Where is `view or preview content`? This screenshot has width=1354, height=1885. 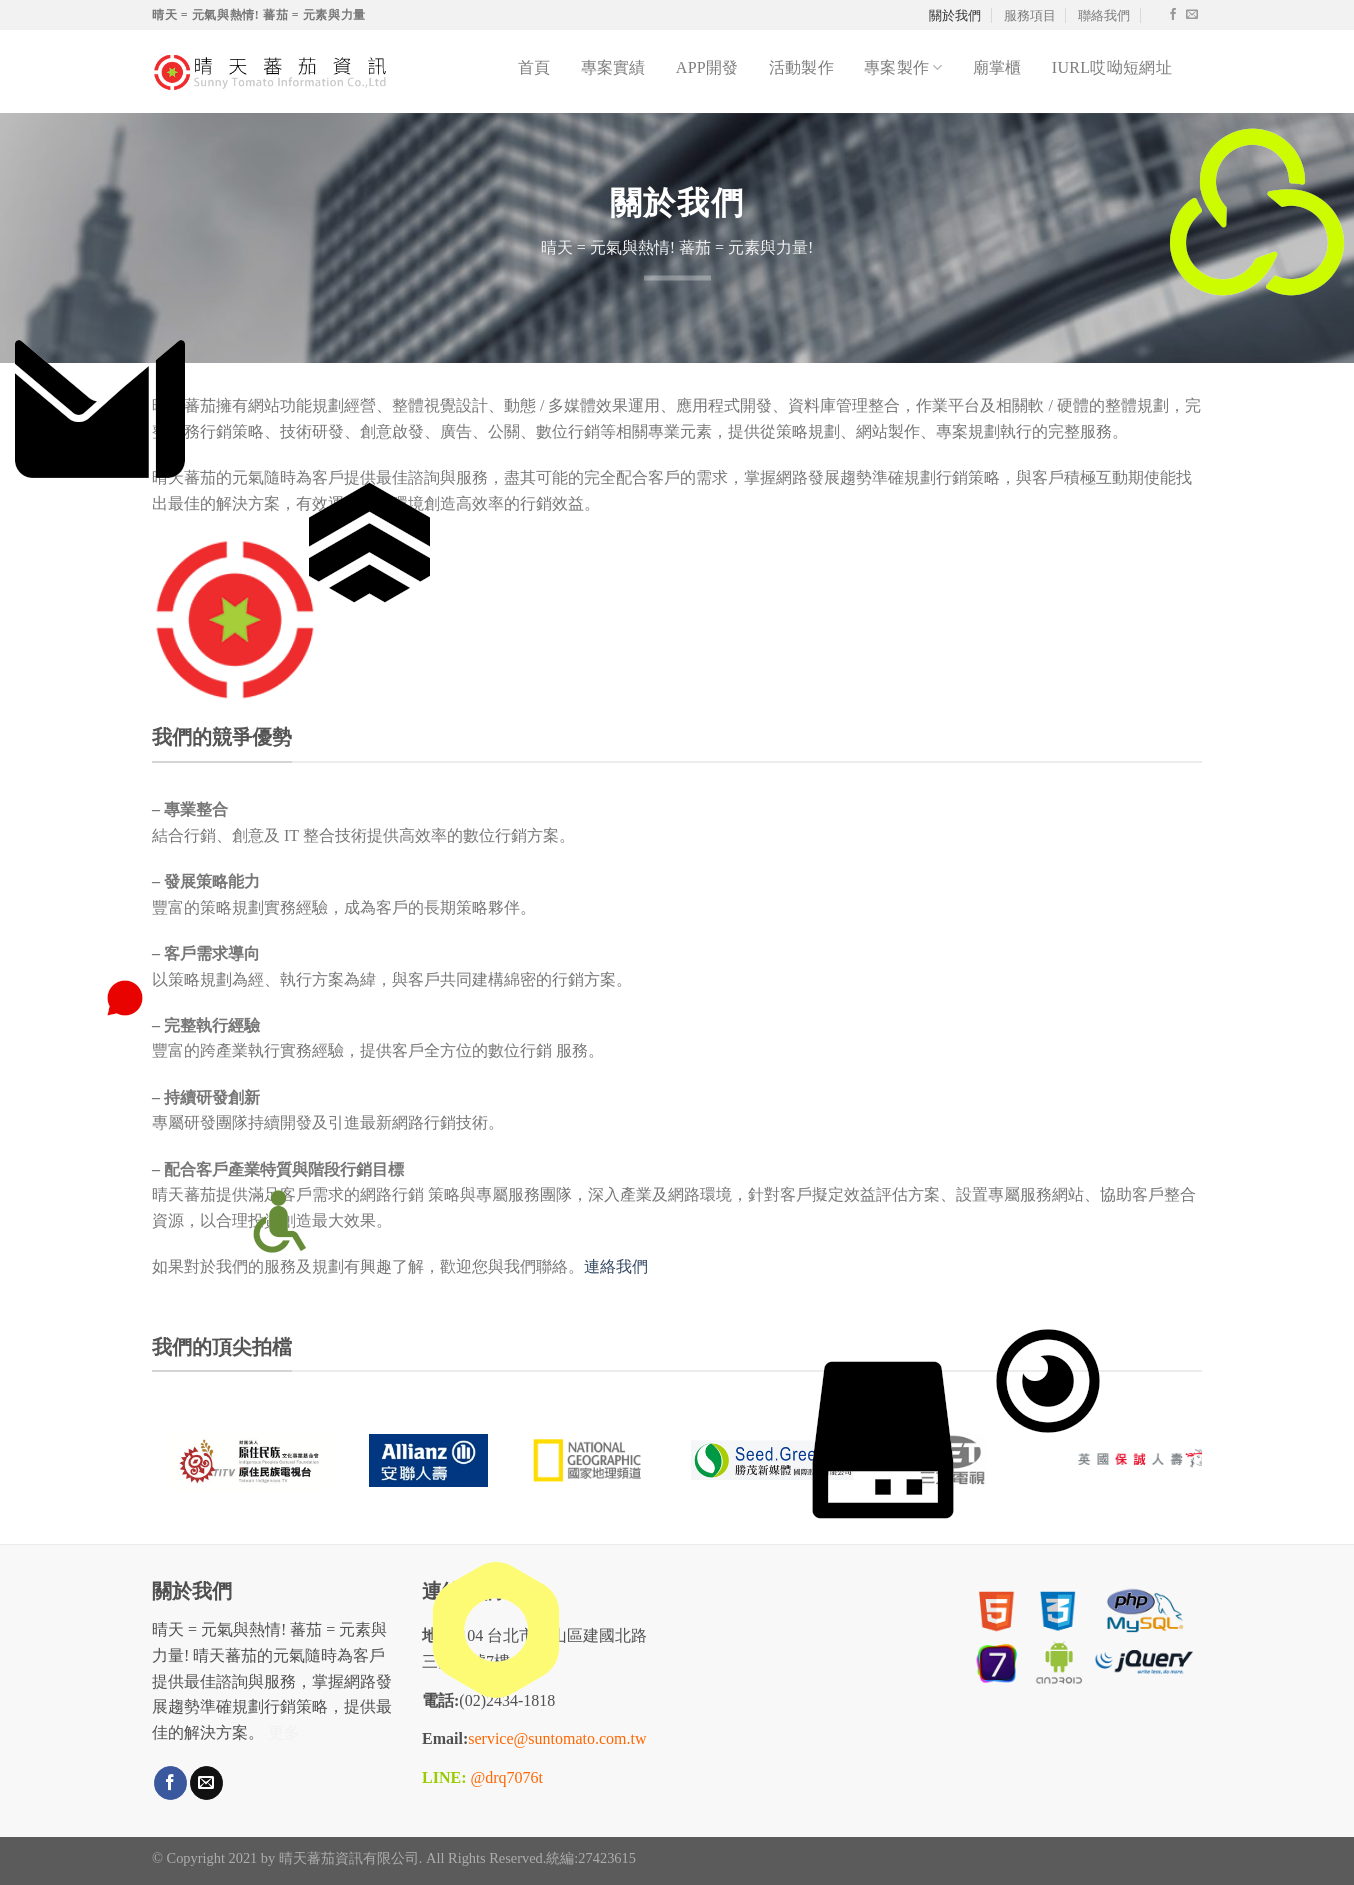 view or preview content is located at coordinates (1048, 1381).